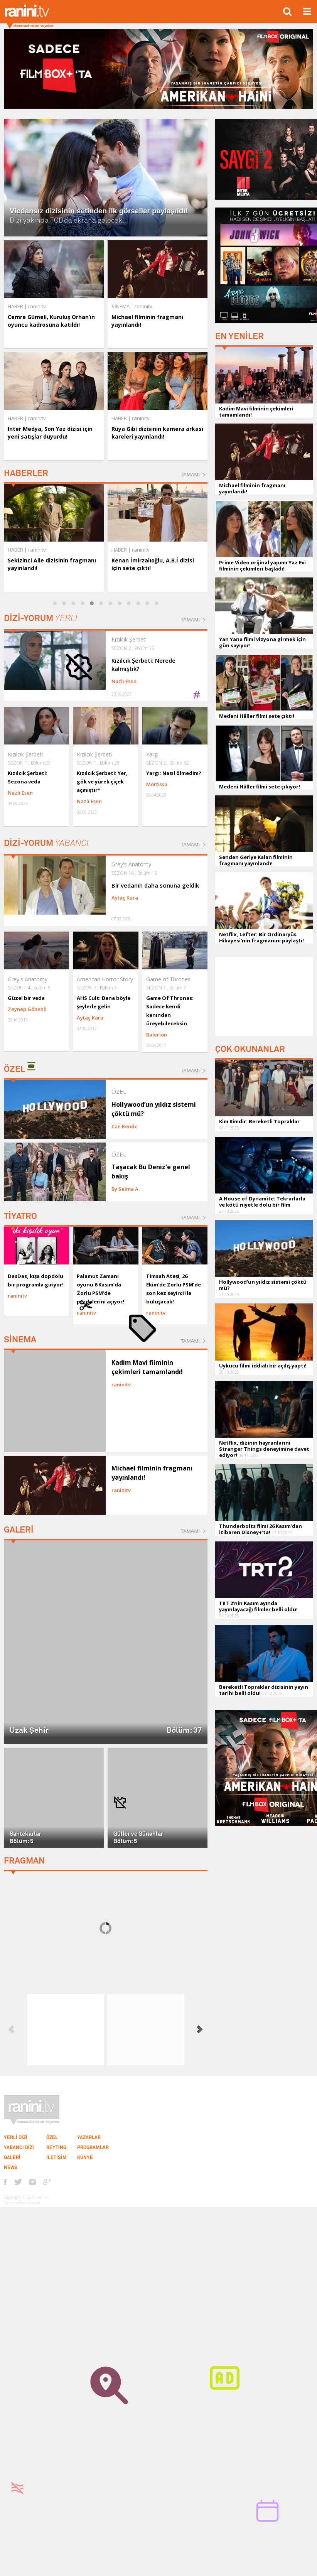  Describe the element at coordinates (86, 1305) in the screenshot. I see `cut selected text or content` at that location.